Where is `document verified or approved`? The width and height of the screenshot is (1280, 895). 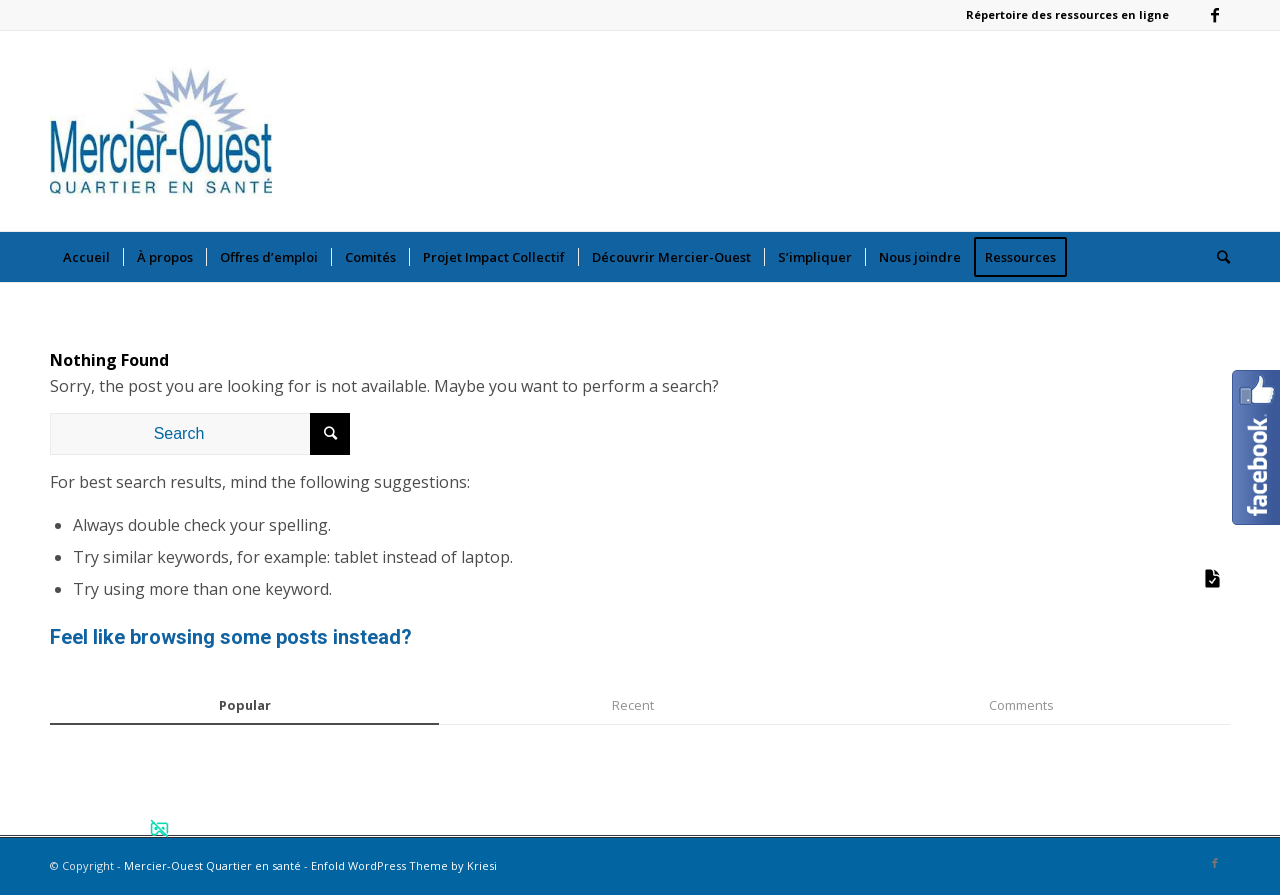 document verified or approved is located at coordinates (1212, 578).